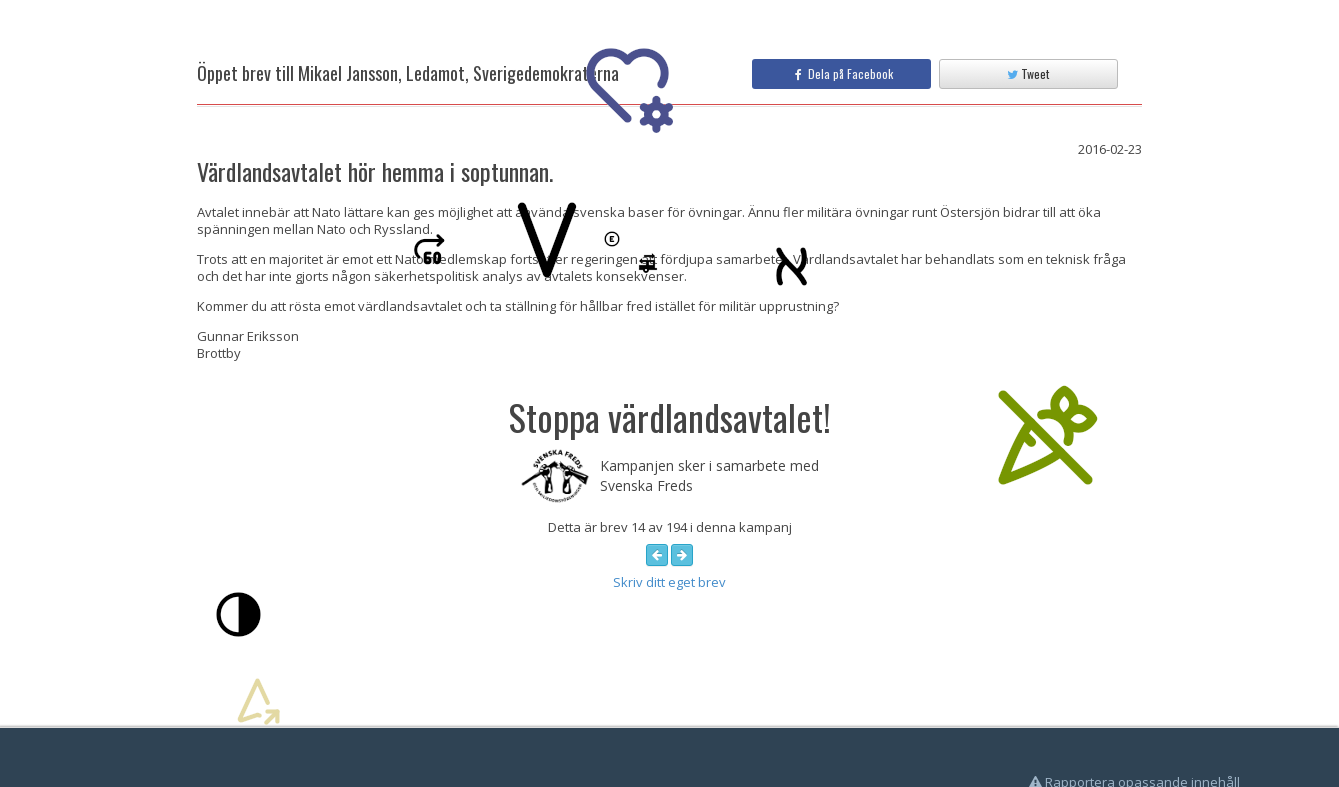 The image size is (1339, 787). Describe the element at coordinates (257, 700) in the screenshot. I see `share your current location` at that location.